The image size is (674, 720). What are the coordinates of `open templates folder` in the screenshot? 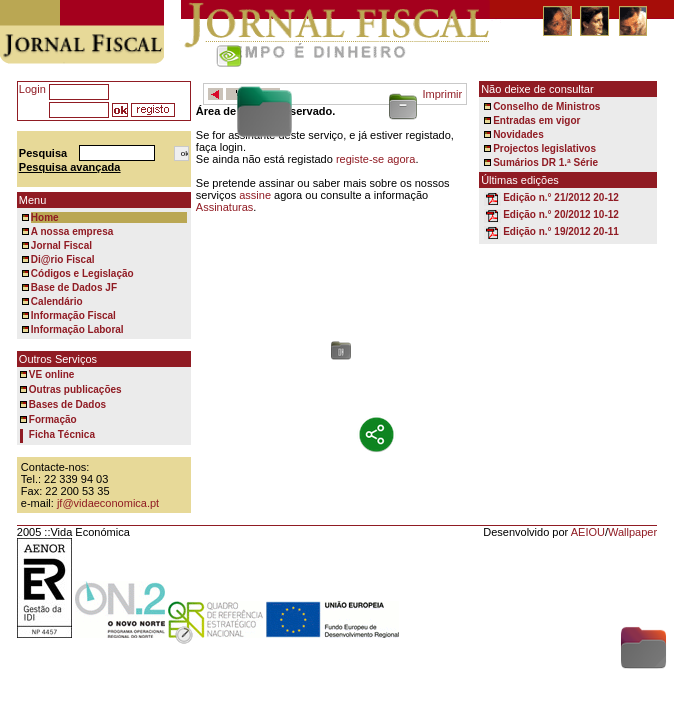 It's located at (341, 350).